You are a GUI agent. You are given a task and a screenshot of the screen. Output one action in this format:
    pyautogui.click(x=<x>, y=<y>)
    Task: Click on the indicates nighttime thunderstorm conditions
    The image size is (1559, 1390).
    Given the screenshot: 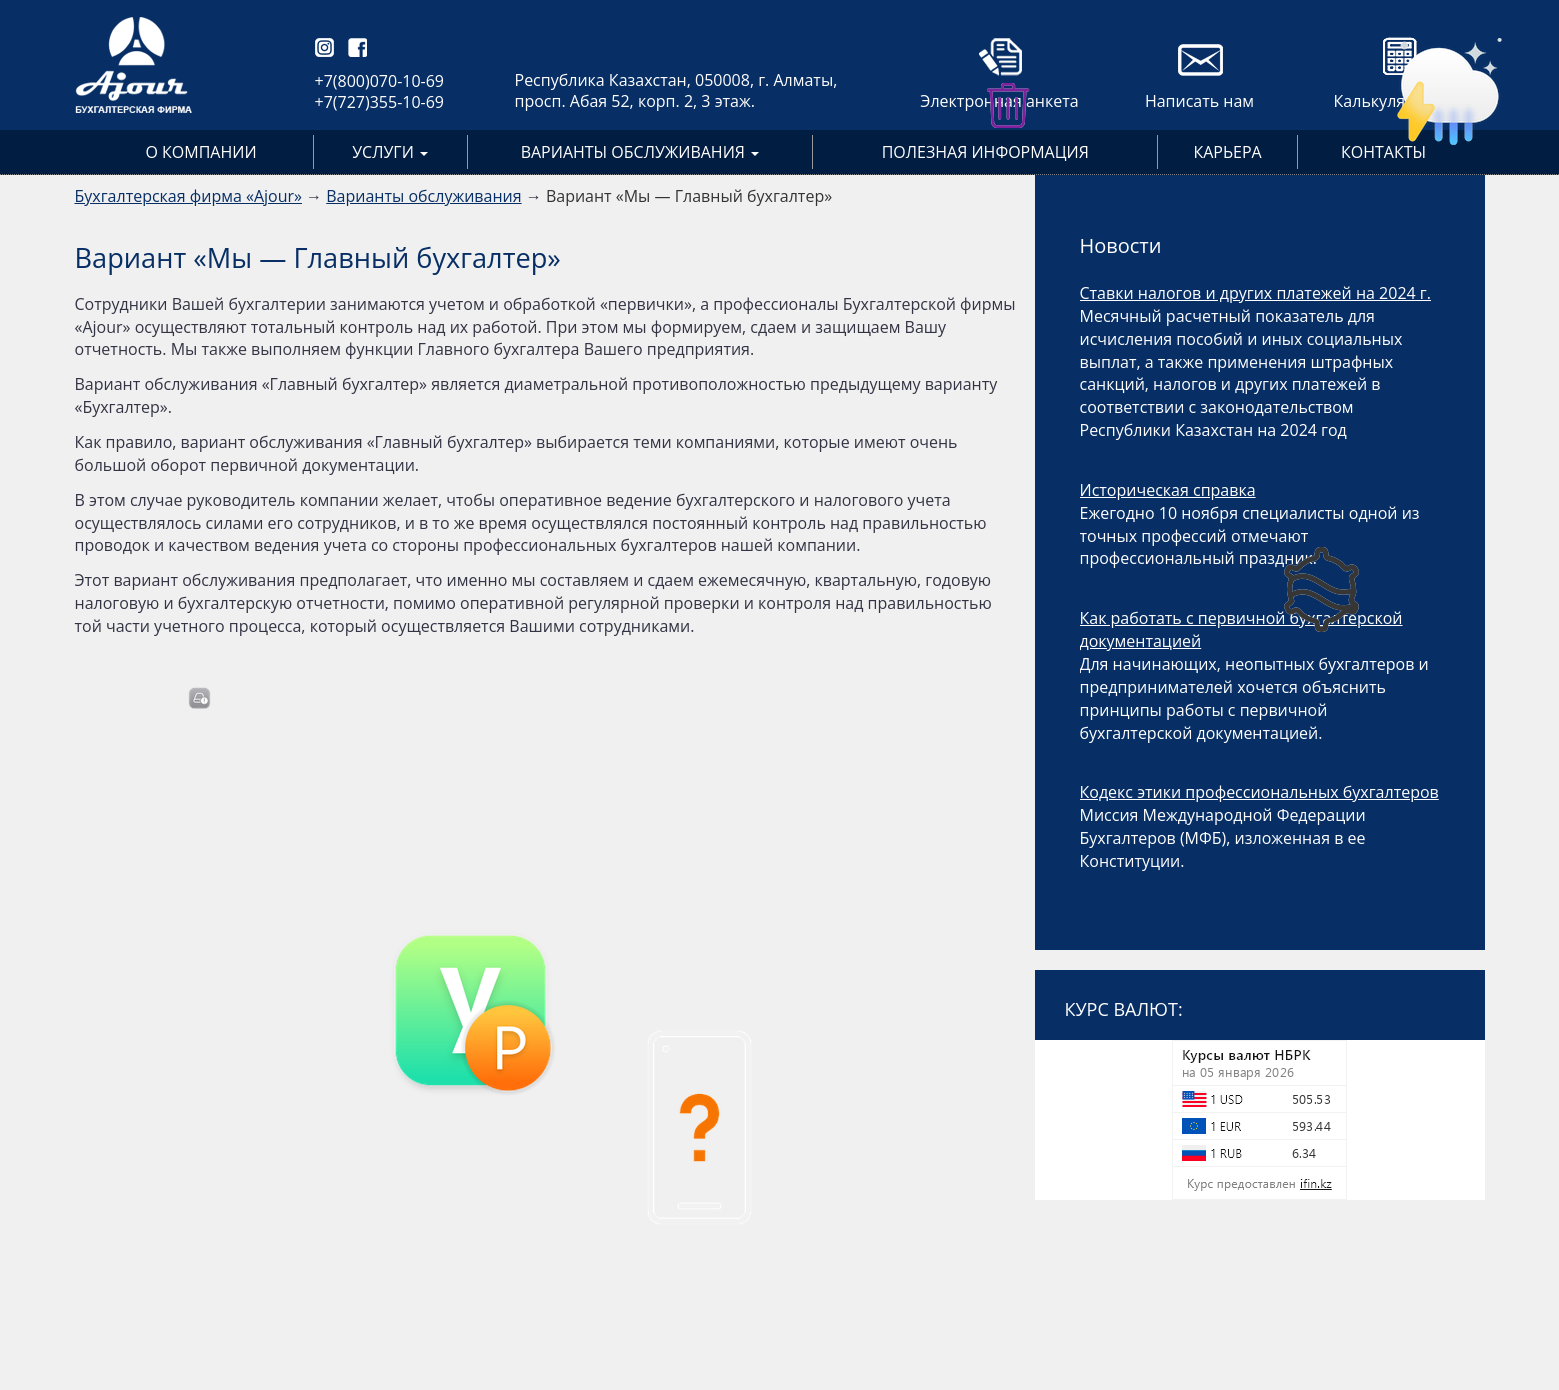 What is the action you would take?
    pyautogui.click(x=1449, y=91)
    